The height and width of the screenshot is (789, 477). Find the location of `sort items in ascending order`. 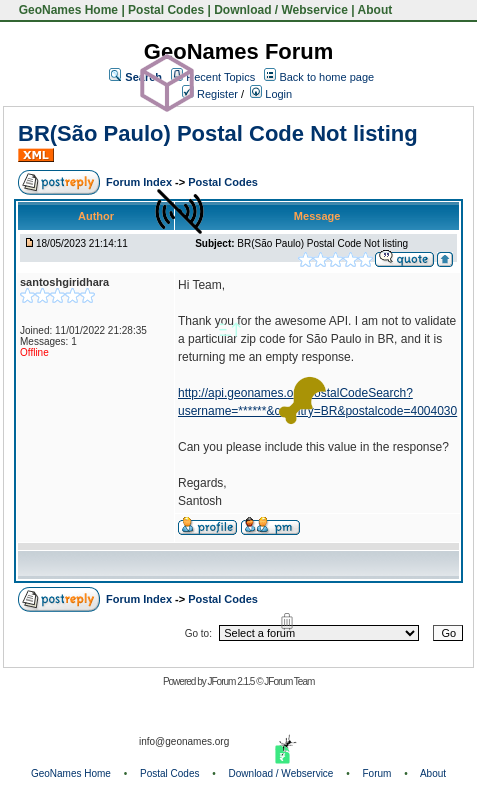

sort items in ascending order is located at coordinates (230, 330).